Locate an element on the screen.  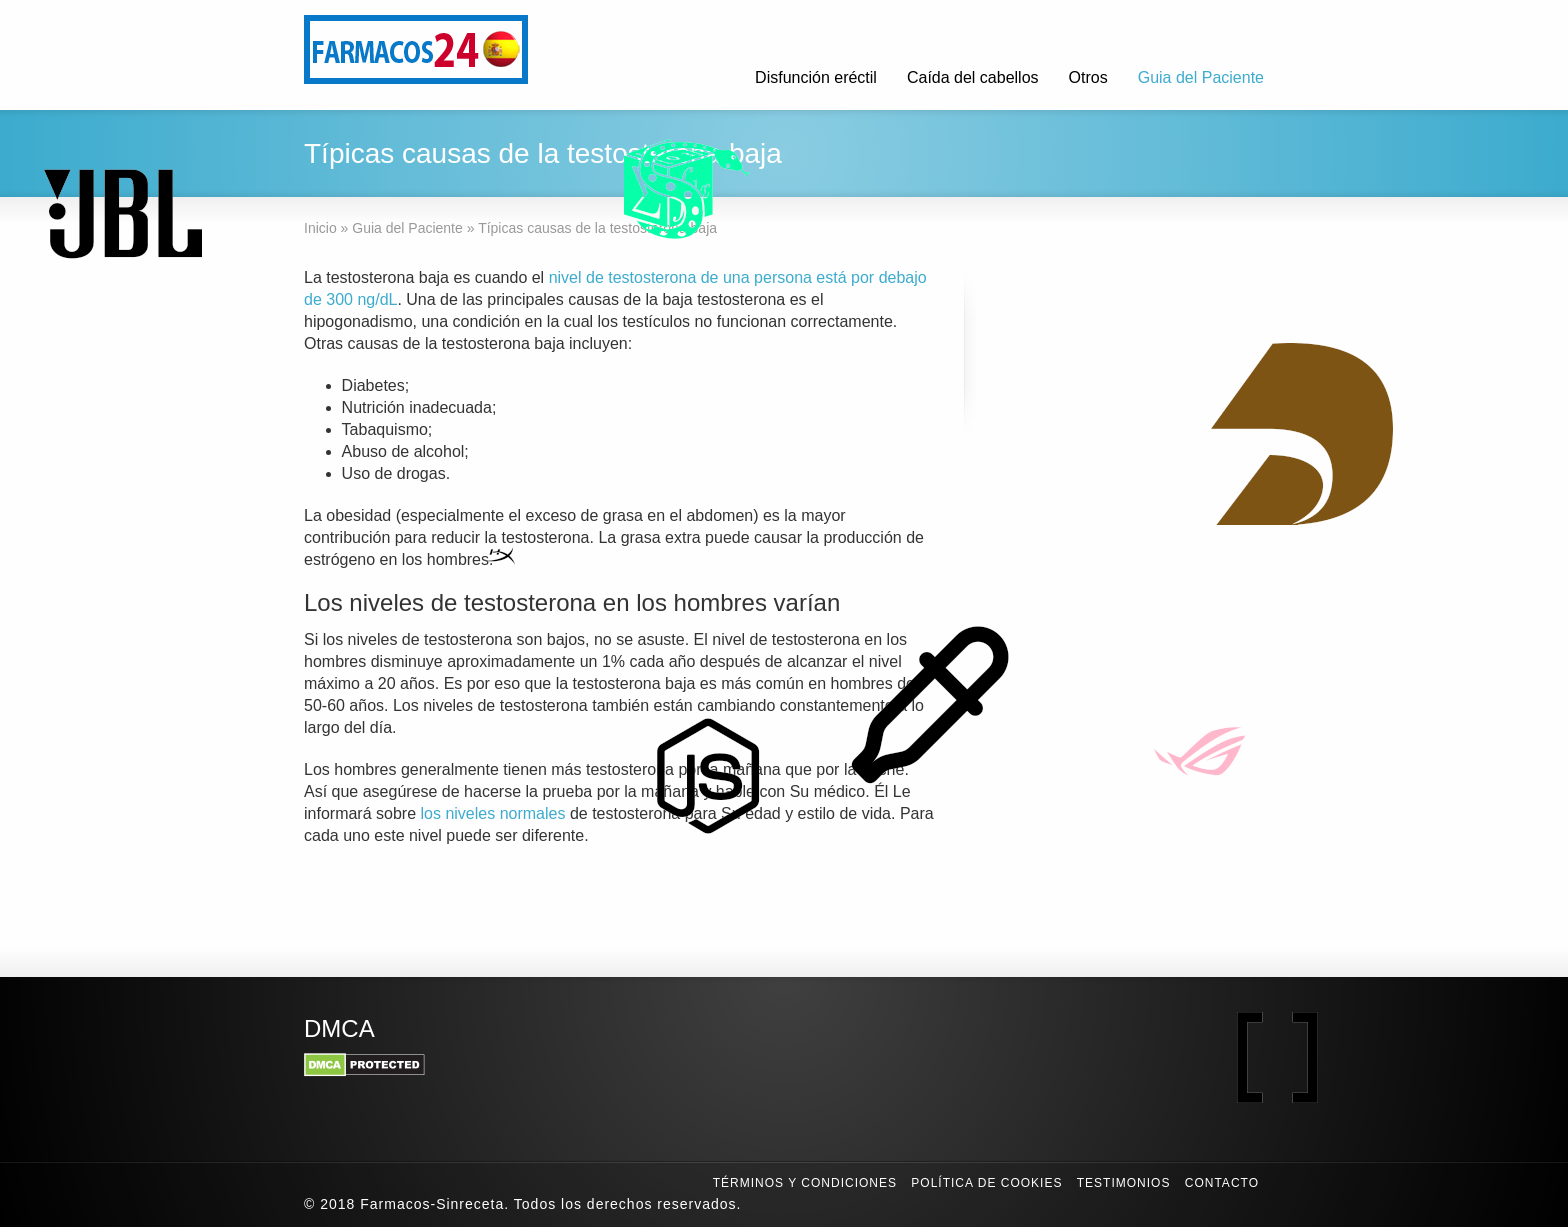
HyperX brand logo is located at coordinates (500, 556).